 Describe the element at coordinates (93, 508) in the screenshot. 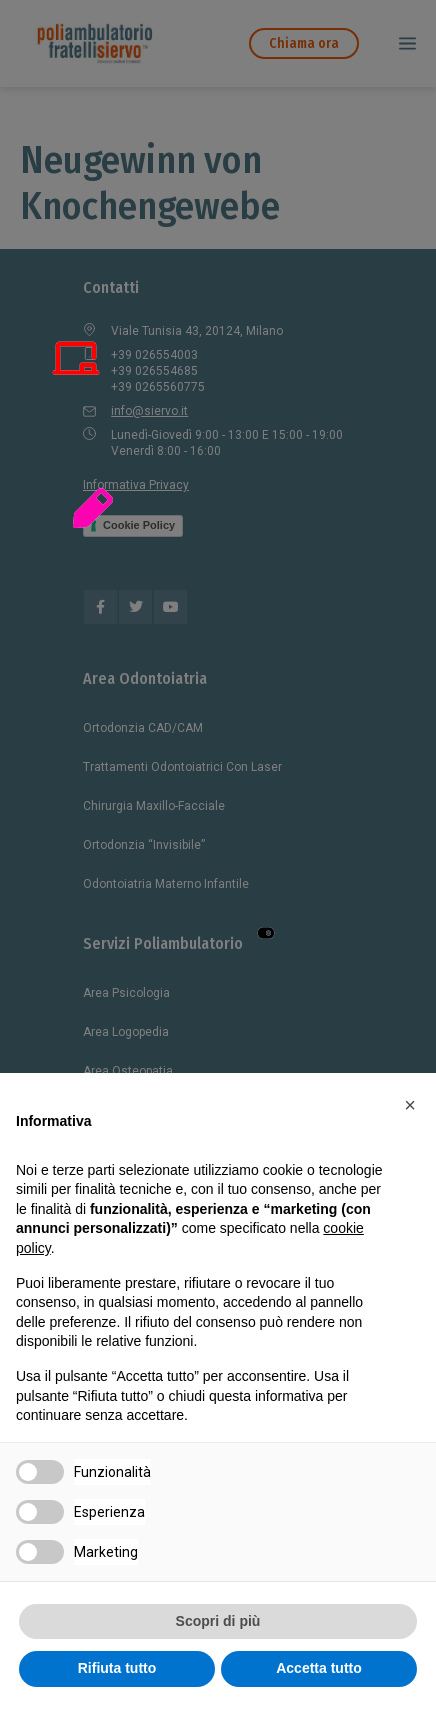

I see `edit or modify content` at that location.